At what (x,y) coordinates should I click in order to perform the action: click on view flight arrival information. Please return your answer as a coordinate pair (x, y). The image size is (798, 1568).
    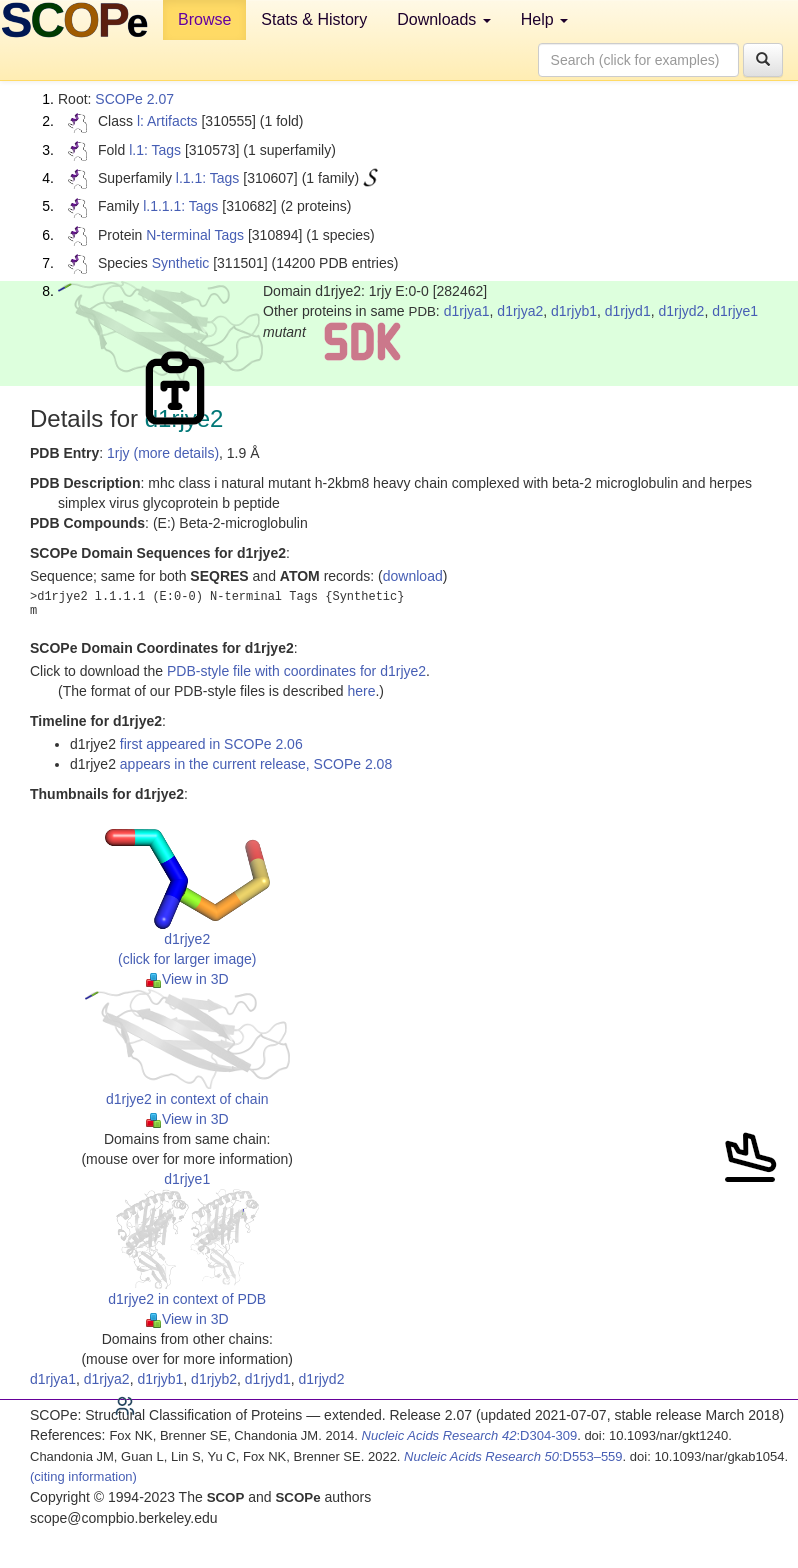
    Looking at the image, I should click on (750, 1157).